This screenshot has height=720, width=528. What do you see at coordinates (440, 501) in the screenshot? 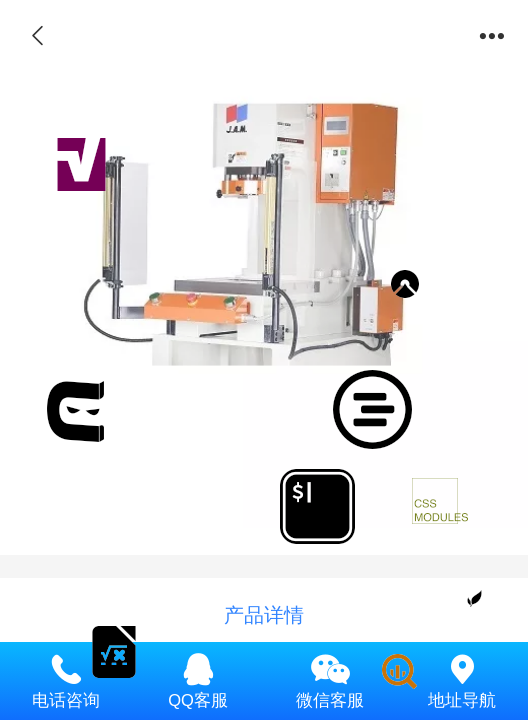
I see `CSS Modules library logo` at bounding box center [440, 501].